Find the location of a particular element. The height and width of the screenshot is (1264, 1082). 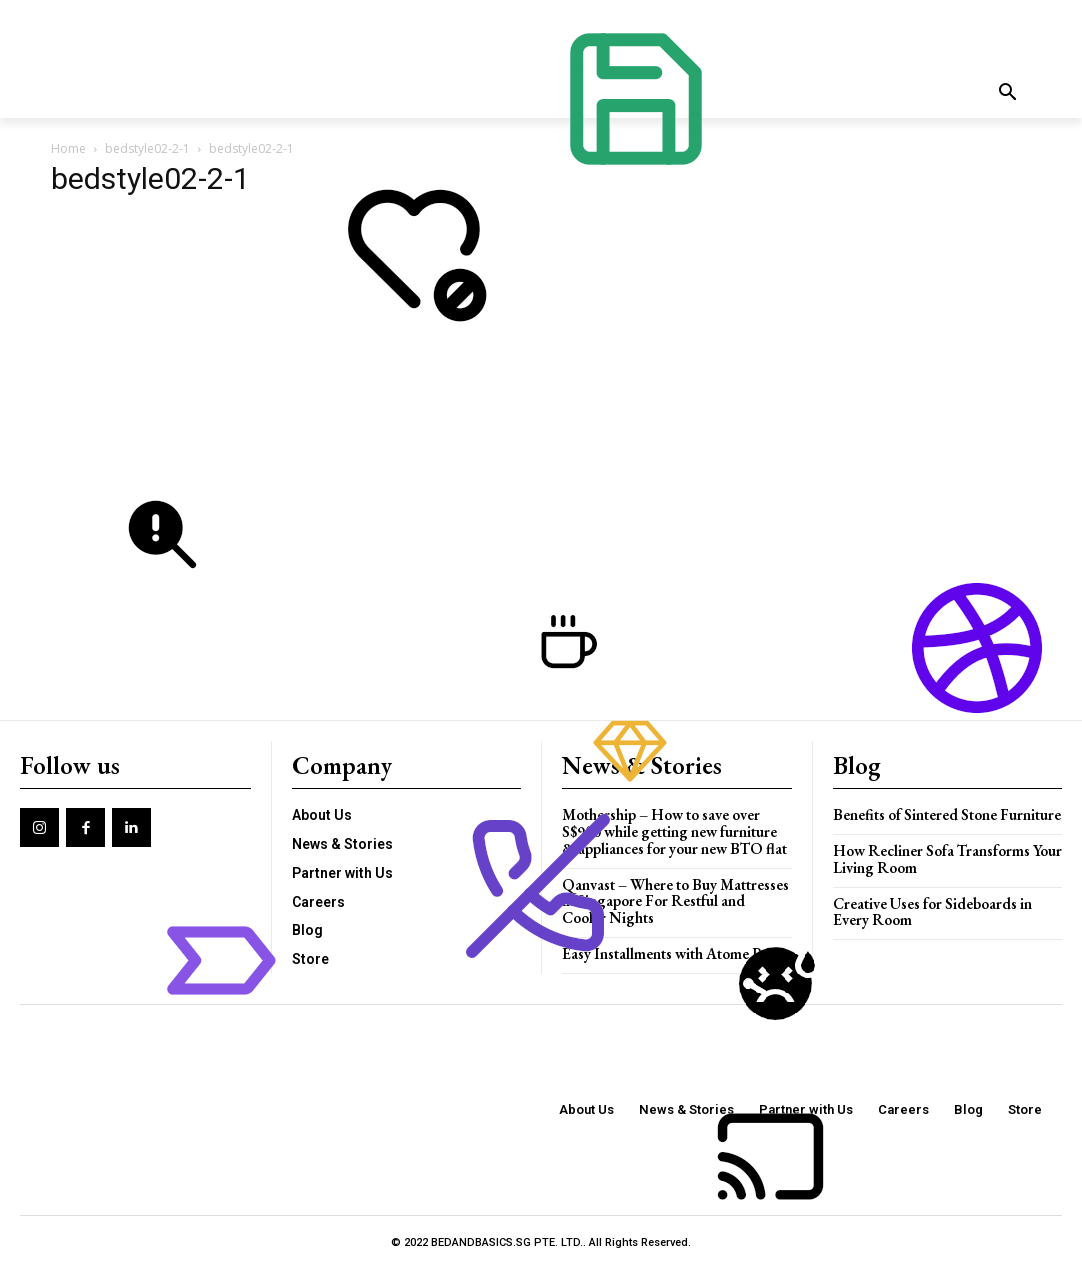

search error or warning is located at coordinates (162, 534).